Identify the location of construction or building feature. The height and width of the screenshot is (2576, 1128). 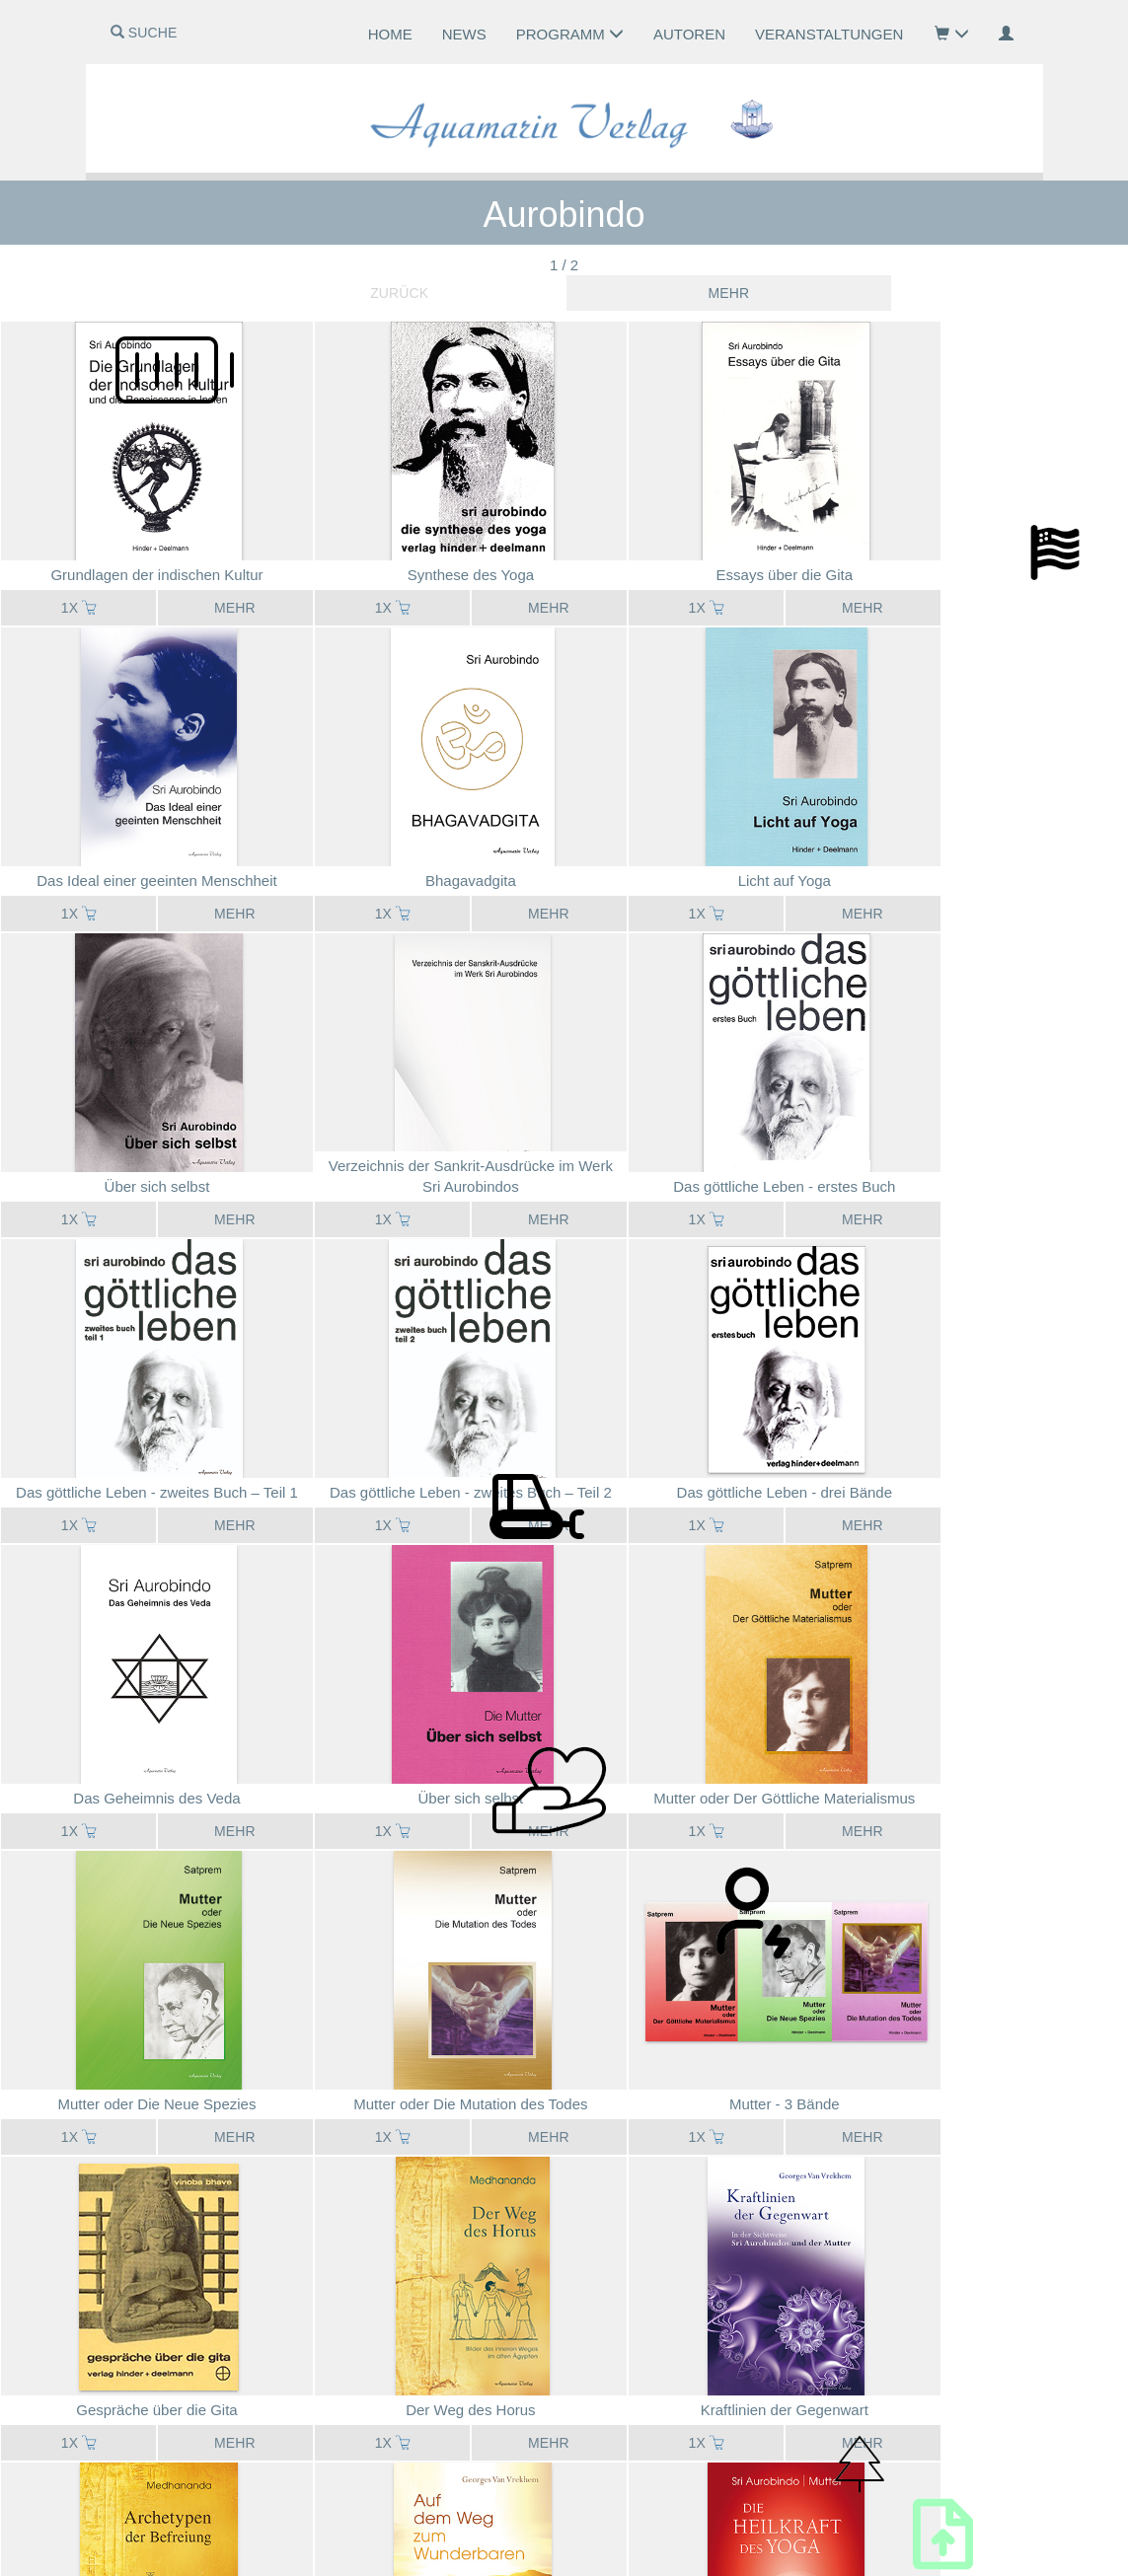
(537, 1507).